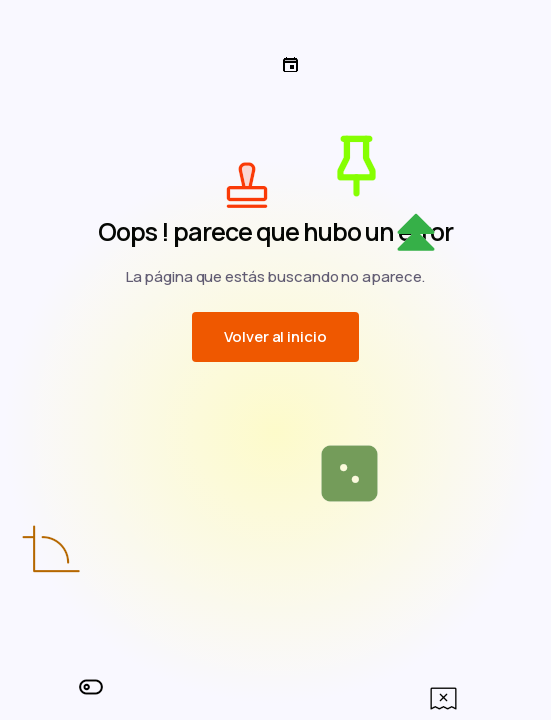 The height and width of the screenshot is (720, 551). What do you see at coordinates (91, 687) in the screenshot?
I see `toggle switch in off position` at bounding box center [91, 687].